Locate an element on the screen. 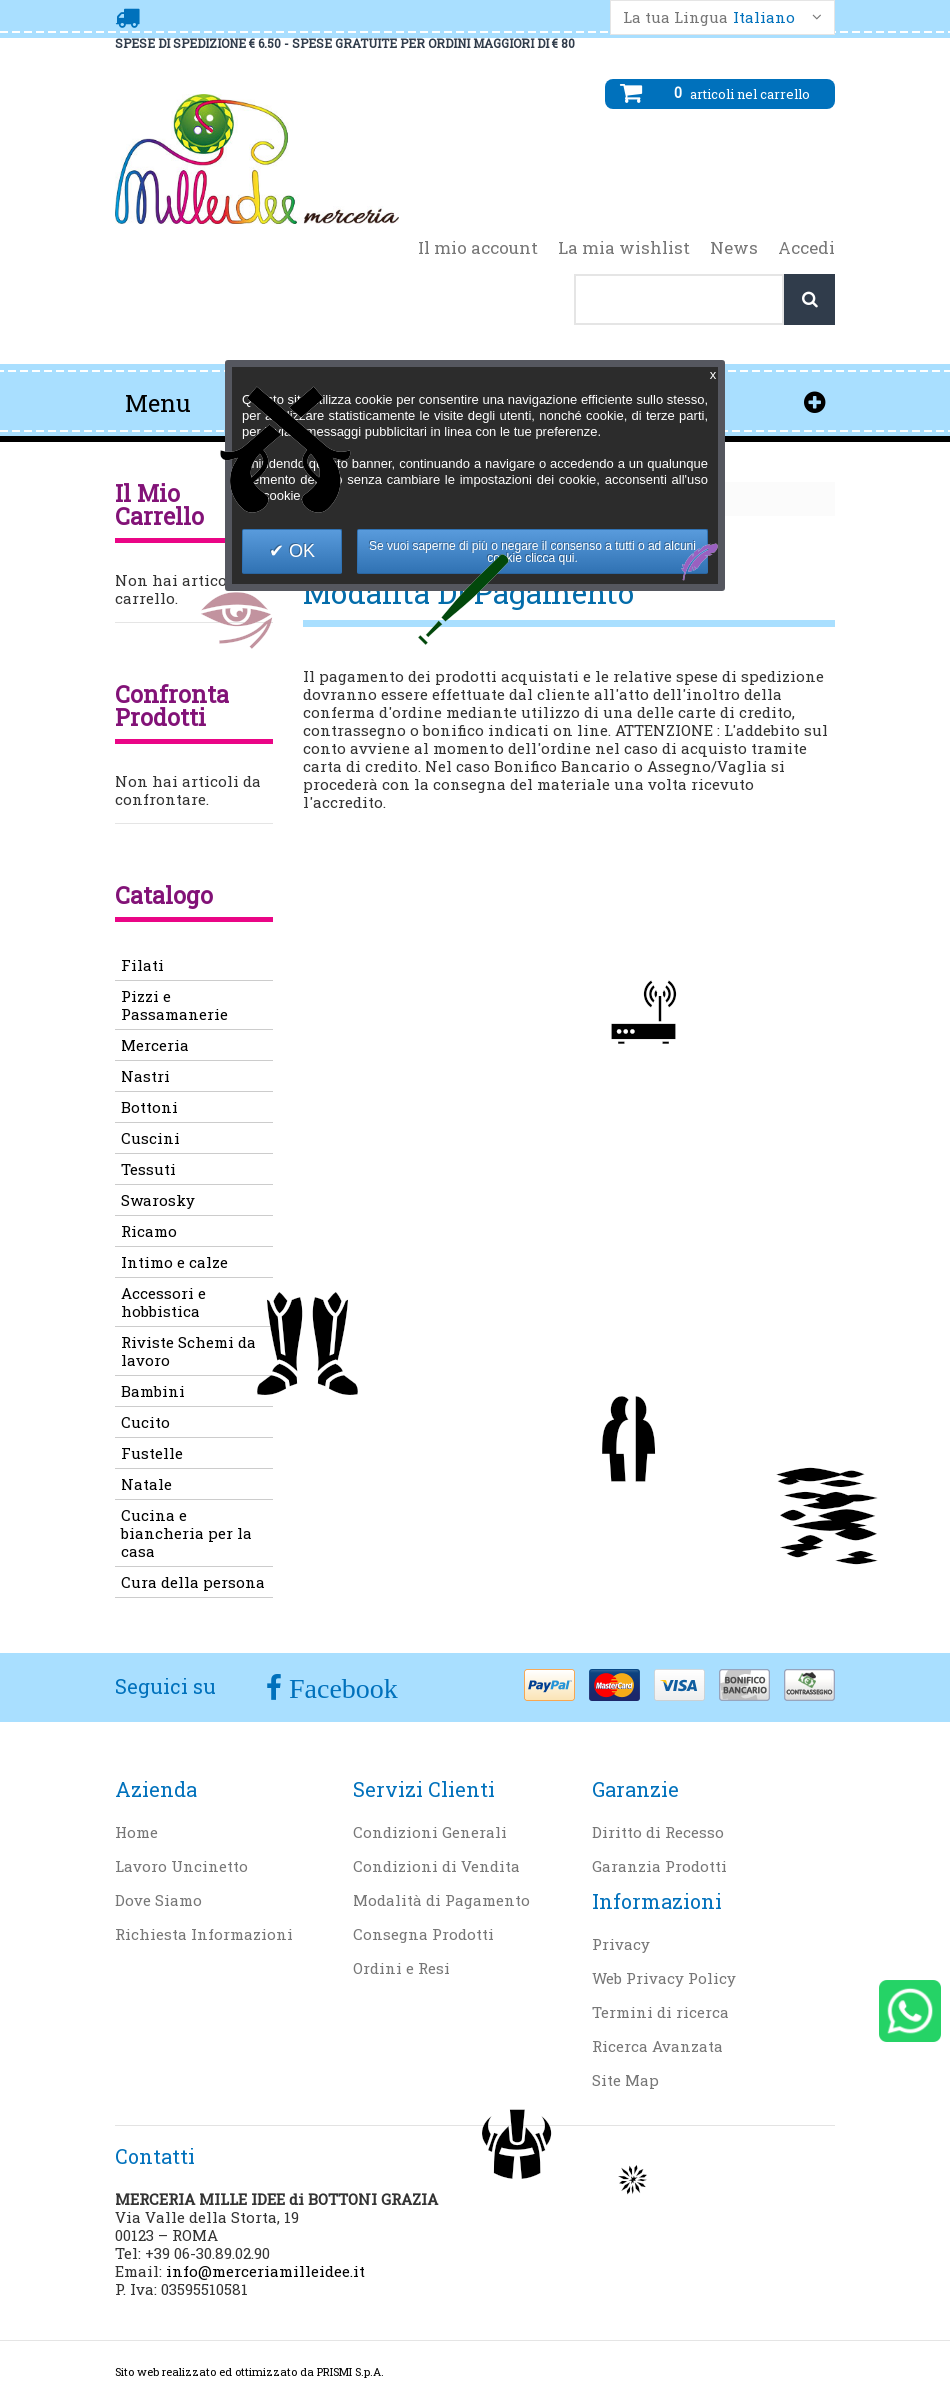 This screenshot has height=2402, width=950. compose a new message or post is located at coordinates (699, 562).